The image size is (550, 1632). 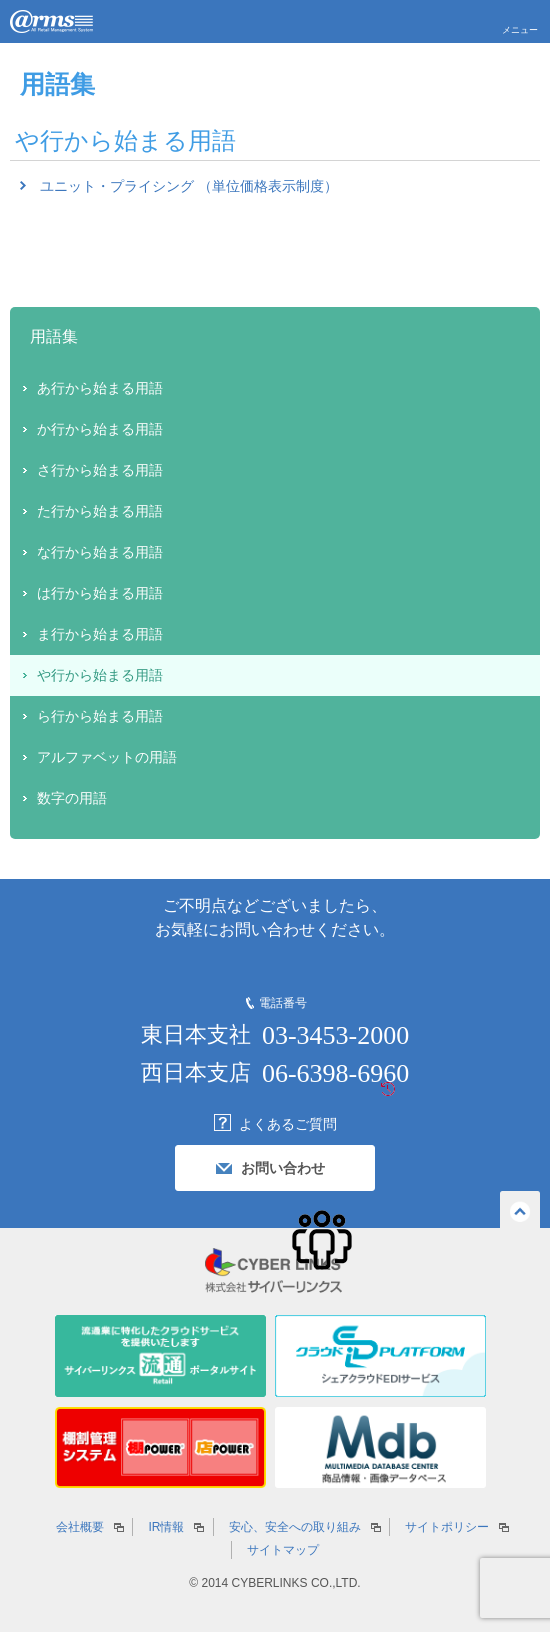 What do you see at coordinates (322, 1240) in the screenshot?
I see `view organization members` at bounding box center [322, 1240].